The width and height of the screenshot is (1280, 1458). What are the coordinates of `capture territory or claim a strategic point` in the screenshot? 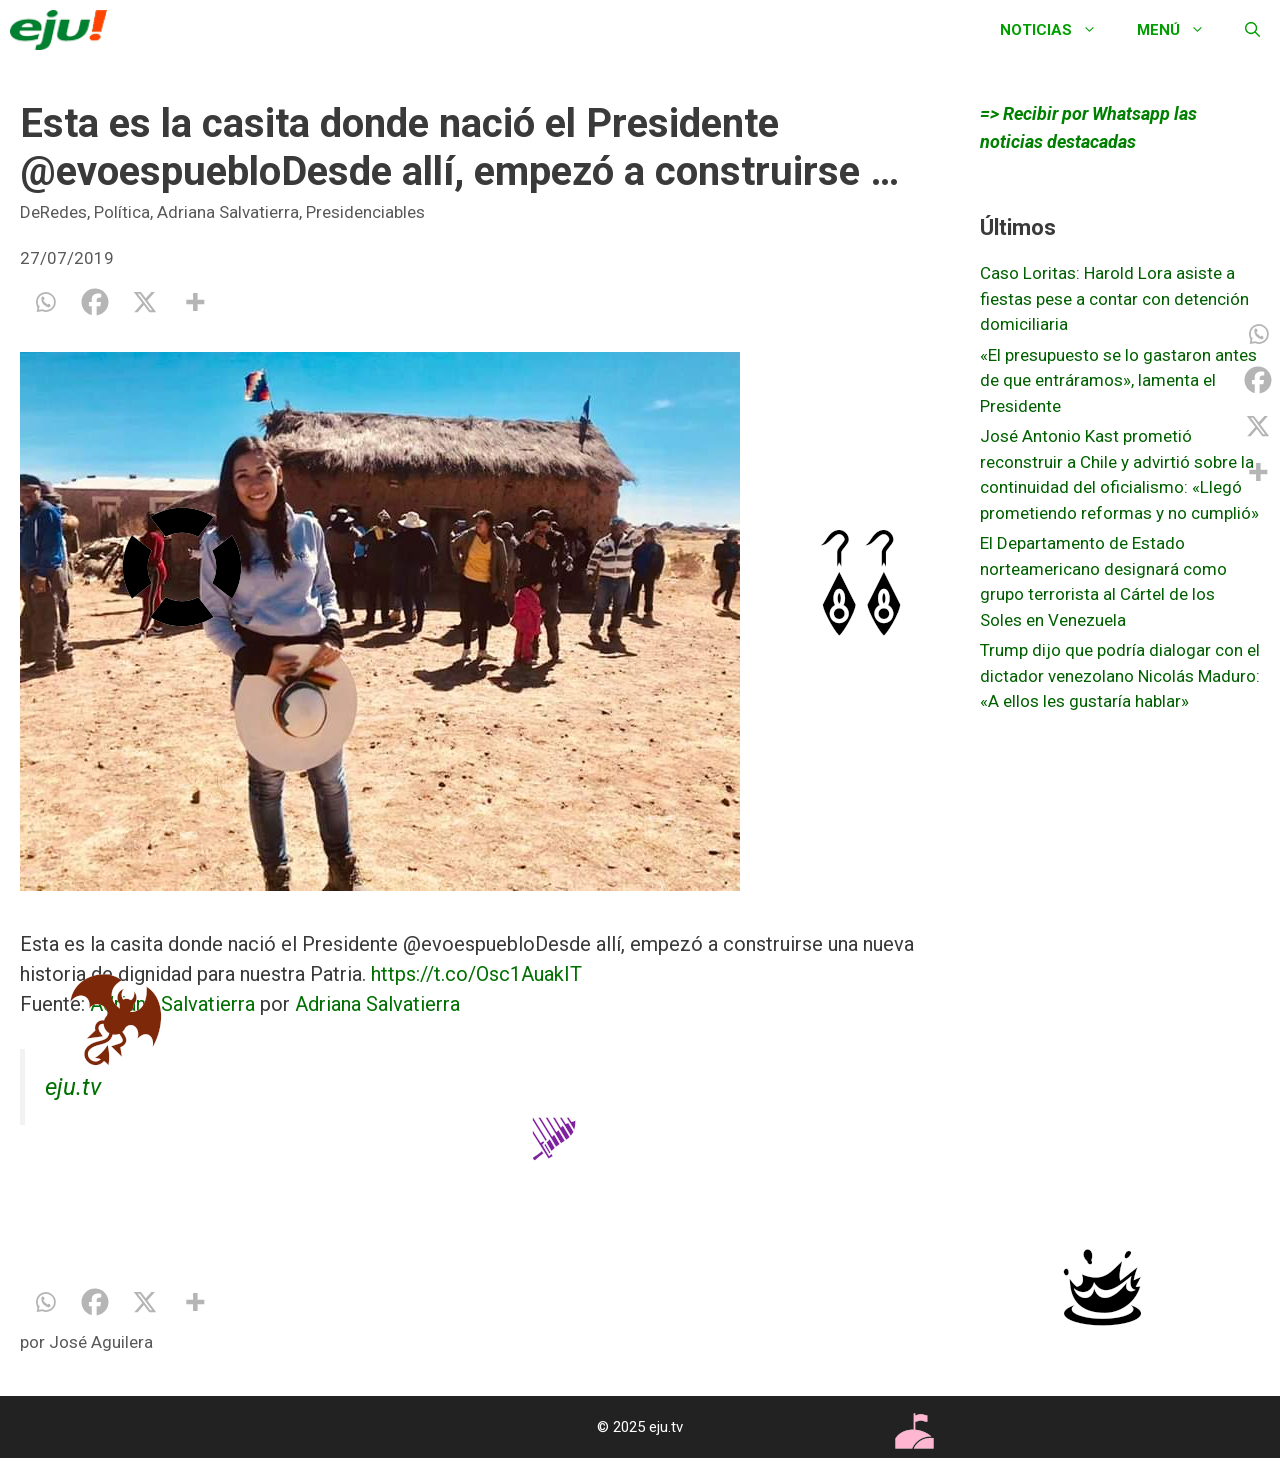 It's located at (914, 1429).